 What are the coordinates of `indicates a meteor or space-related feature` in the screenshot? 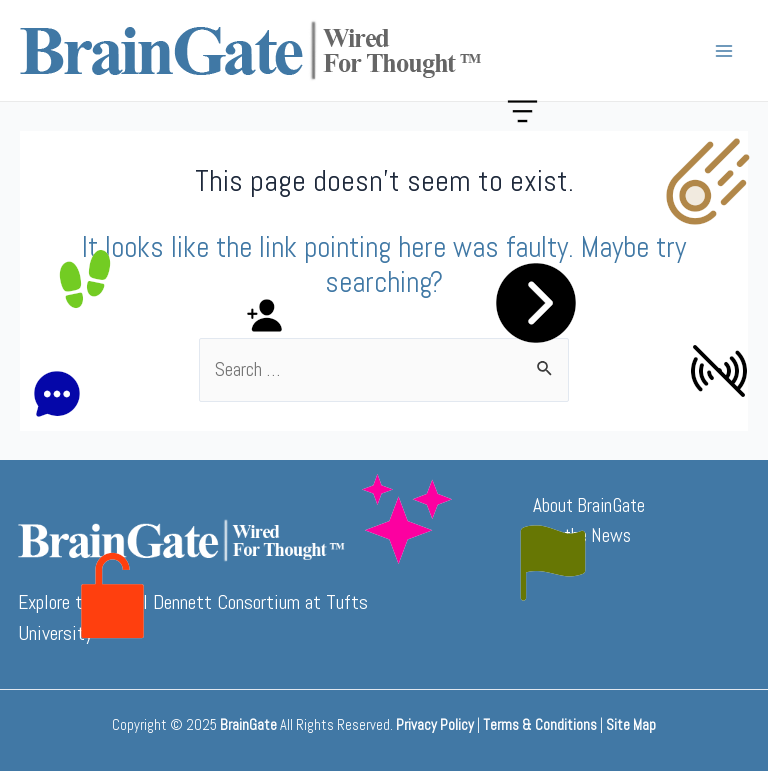 It's located at (708, 183).